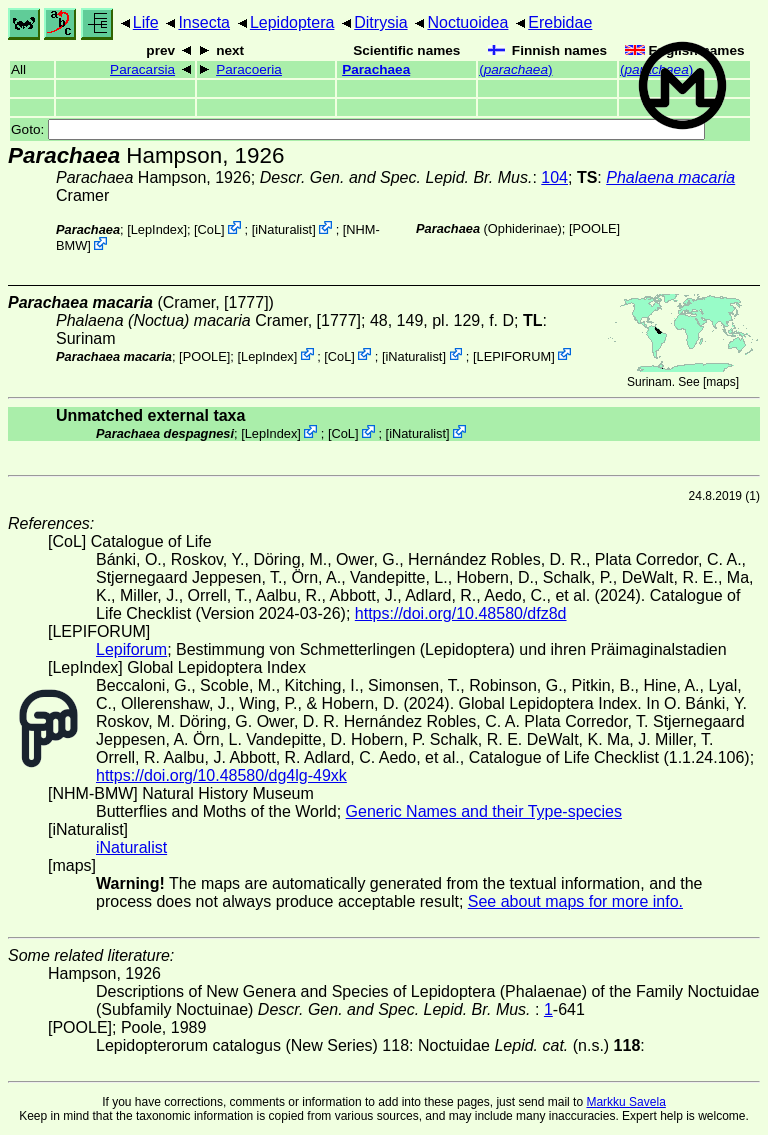  What do you see at coordinates (682, 85) in the screenshot?
I see `view monero cryptocurrency balance` at bounding box center [682, 85].